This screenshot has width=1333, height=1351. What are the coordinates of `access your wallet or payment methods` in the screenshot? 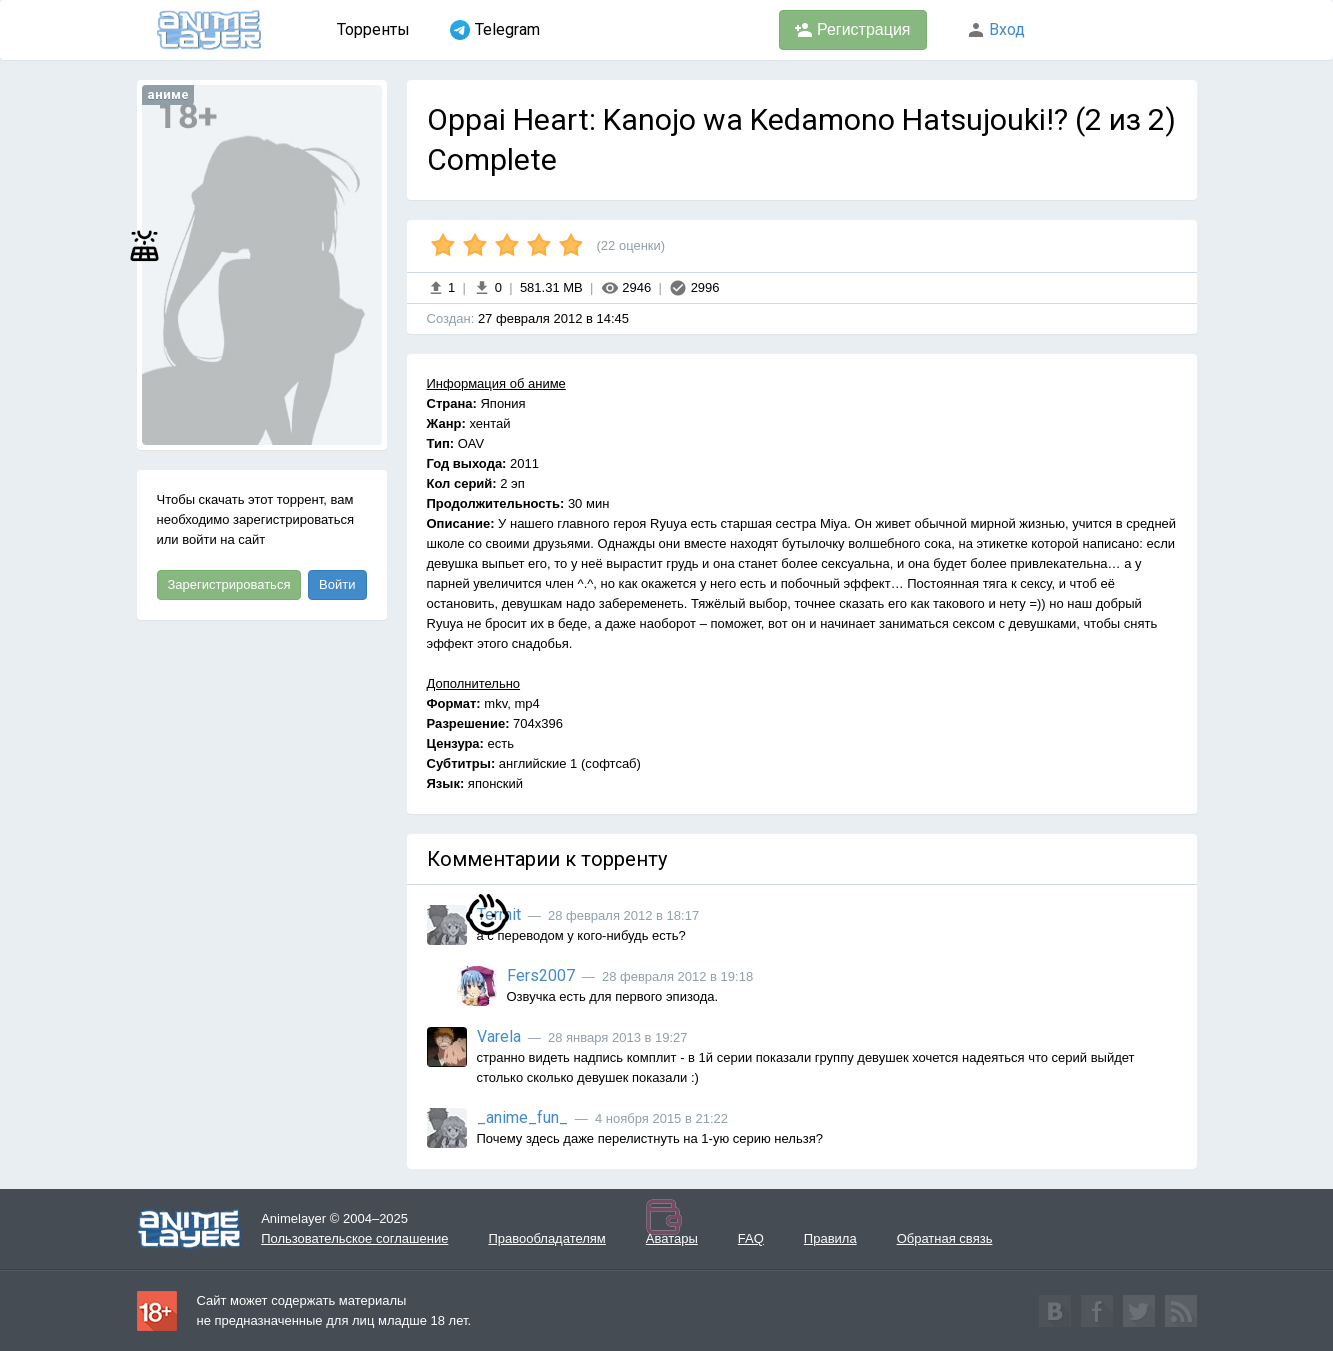 It's located at (664, 1217).